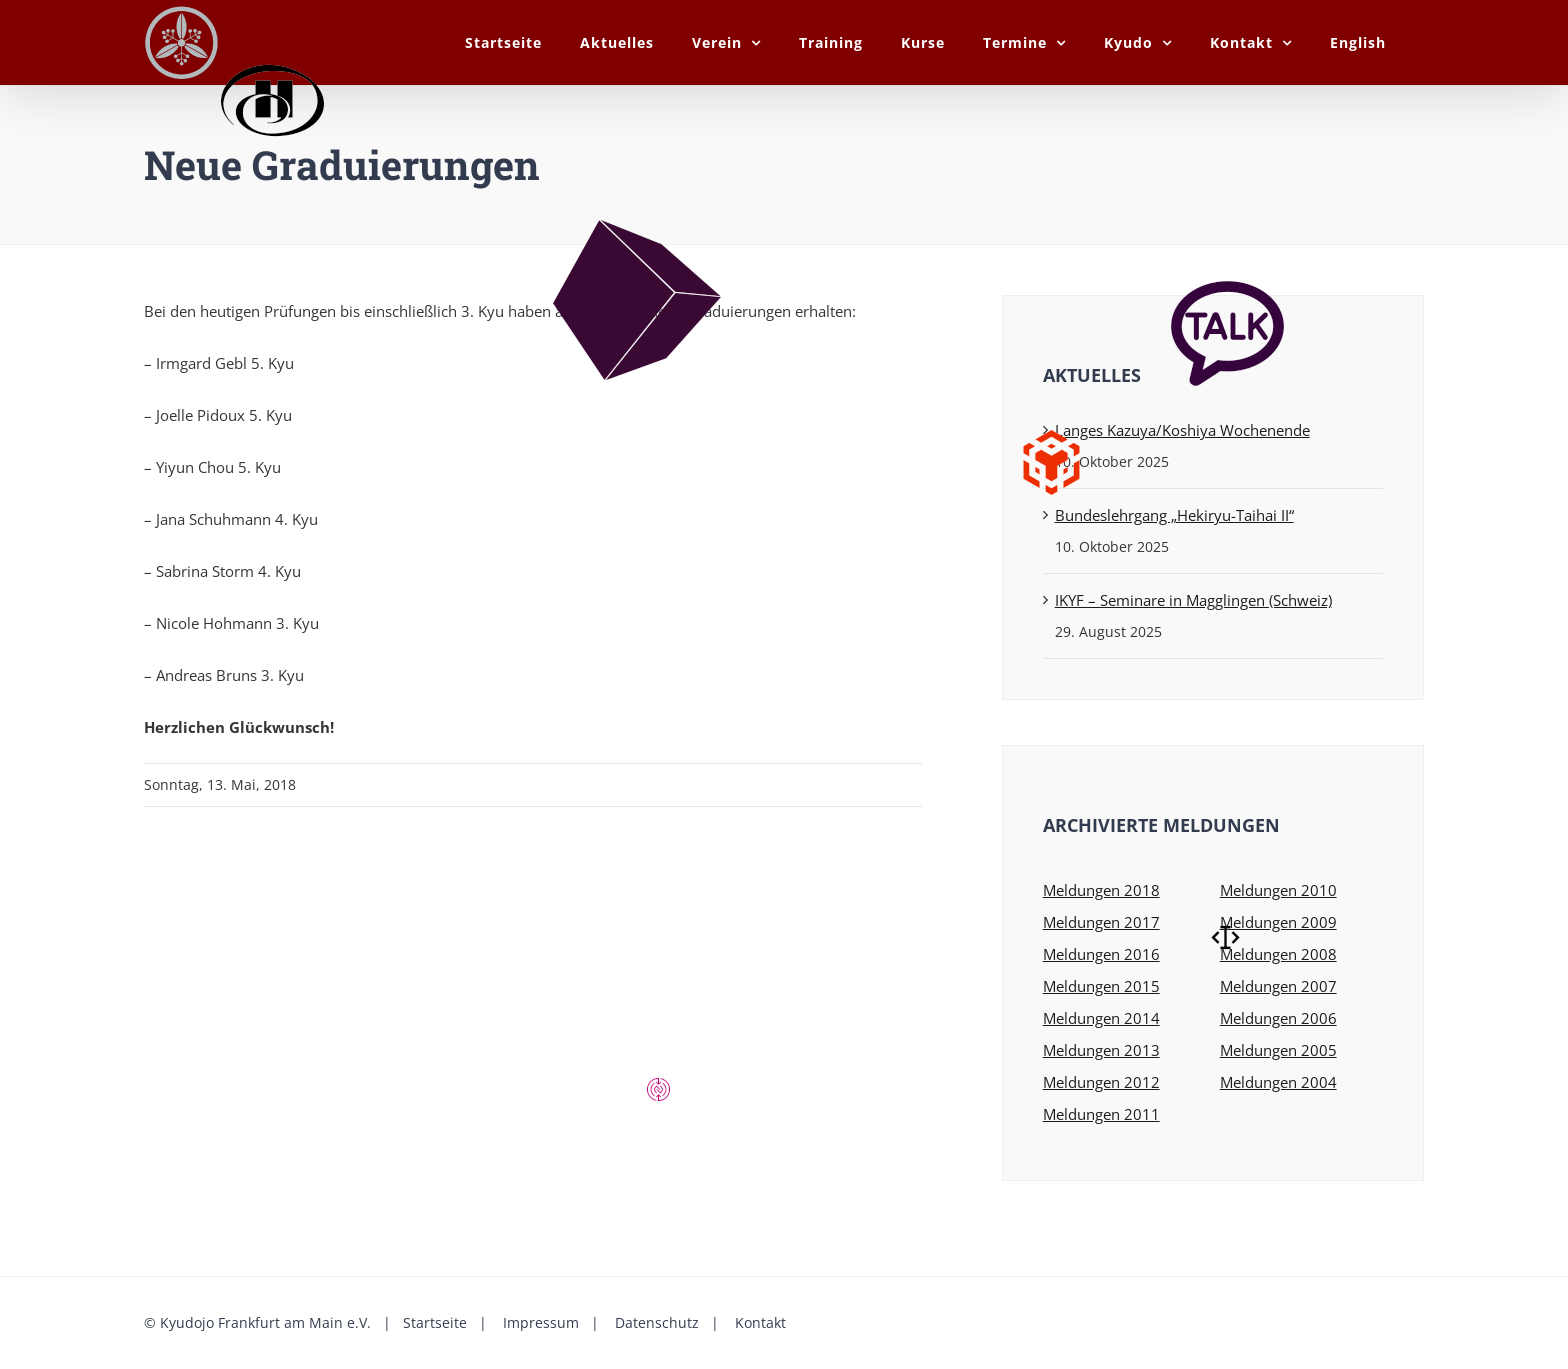  Describe the element at coordinates (1225, 937) in the screenshot. I see `move or reposition the text cursor` at that location.